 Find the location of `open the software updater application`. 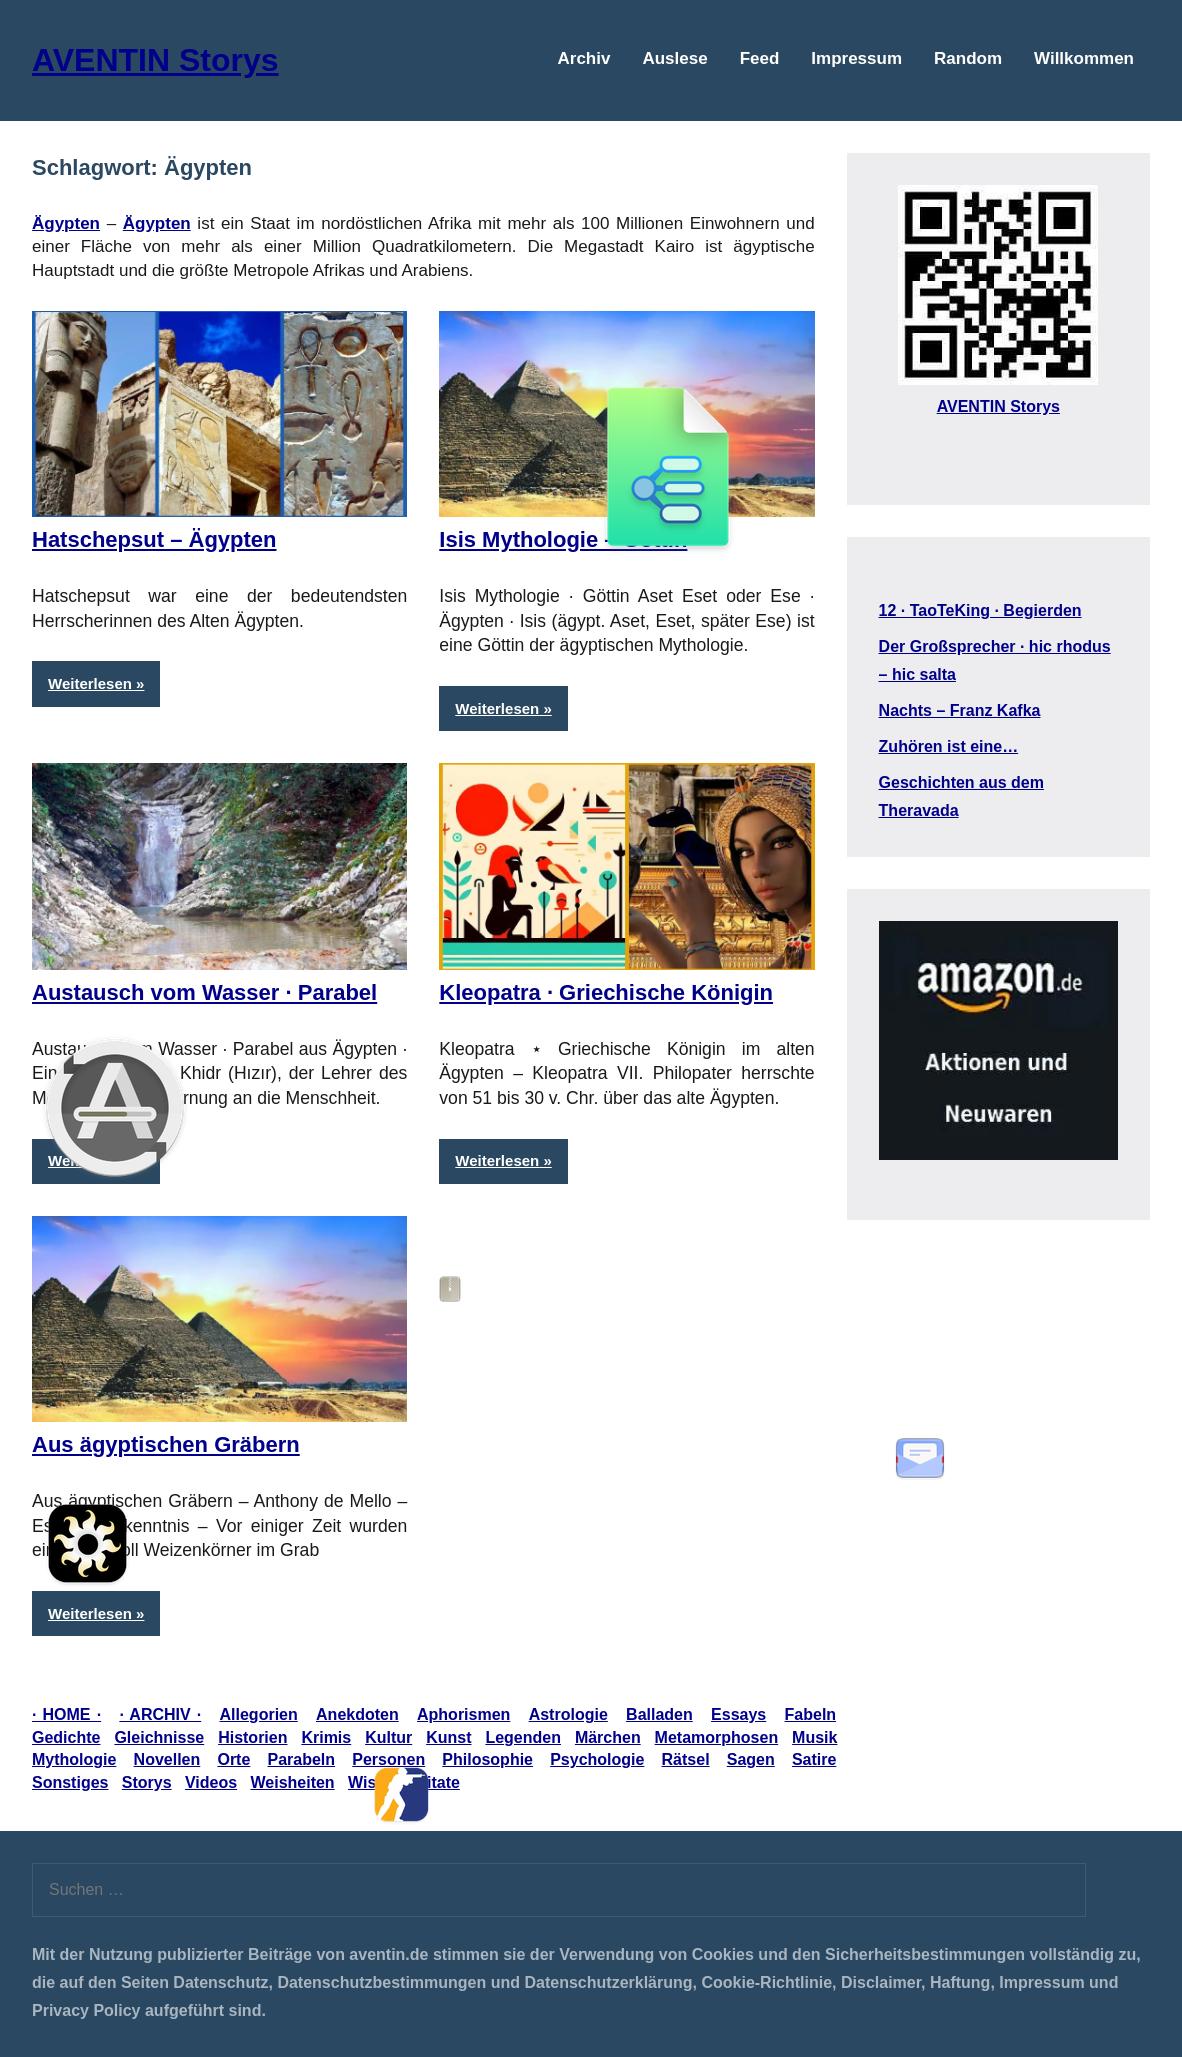

open the software updater application is located at coordinates (115, 1108).